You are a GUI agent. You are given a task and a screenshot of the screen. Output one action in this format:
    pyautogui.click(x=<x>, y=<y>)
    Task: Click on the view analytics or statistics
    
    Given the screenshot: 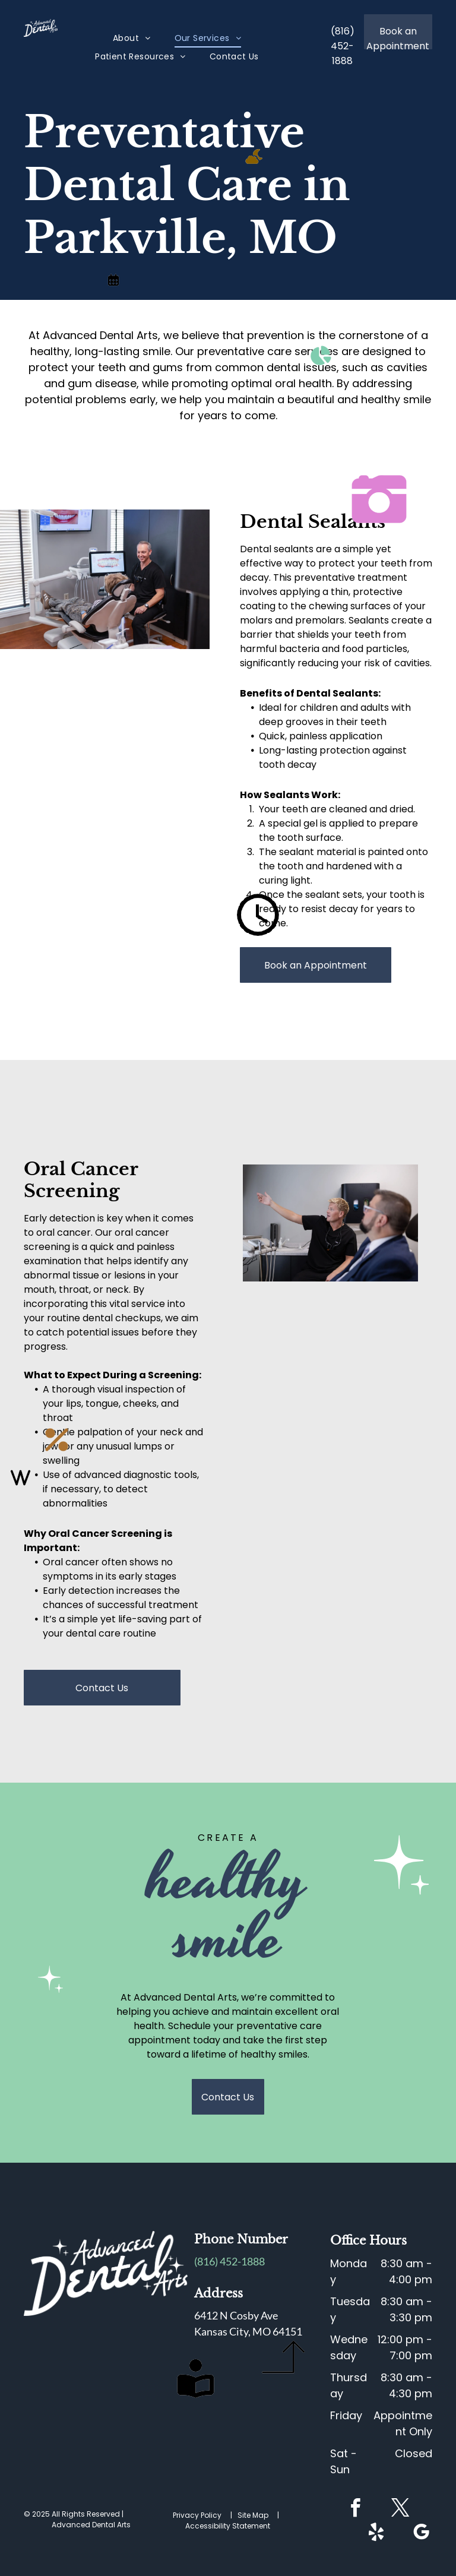 What is the action you would take?
    pyautogui.click(x=320, y=355)
    